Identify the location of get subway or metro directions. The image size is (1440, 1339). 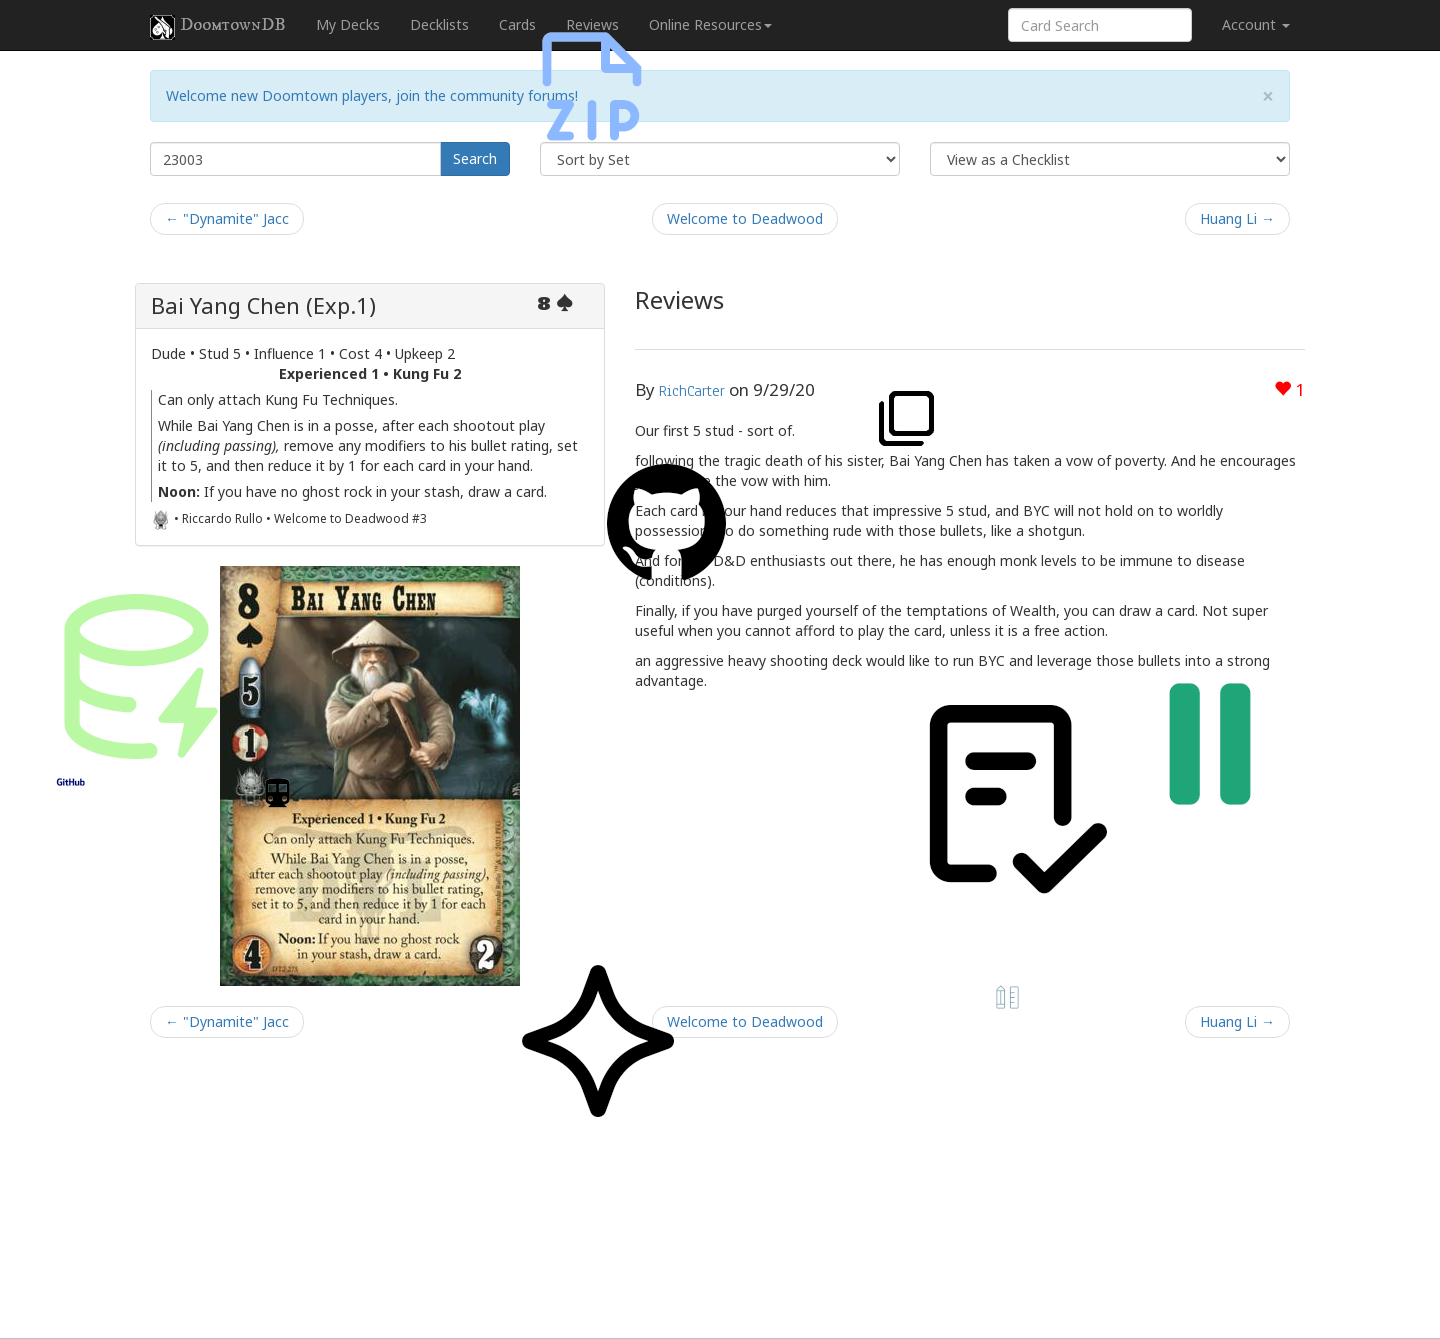
(277, 793).